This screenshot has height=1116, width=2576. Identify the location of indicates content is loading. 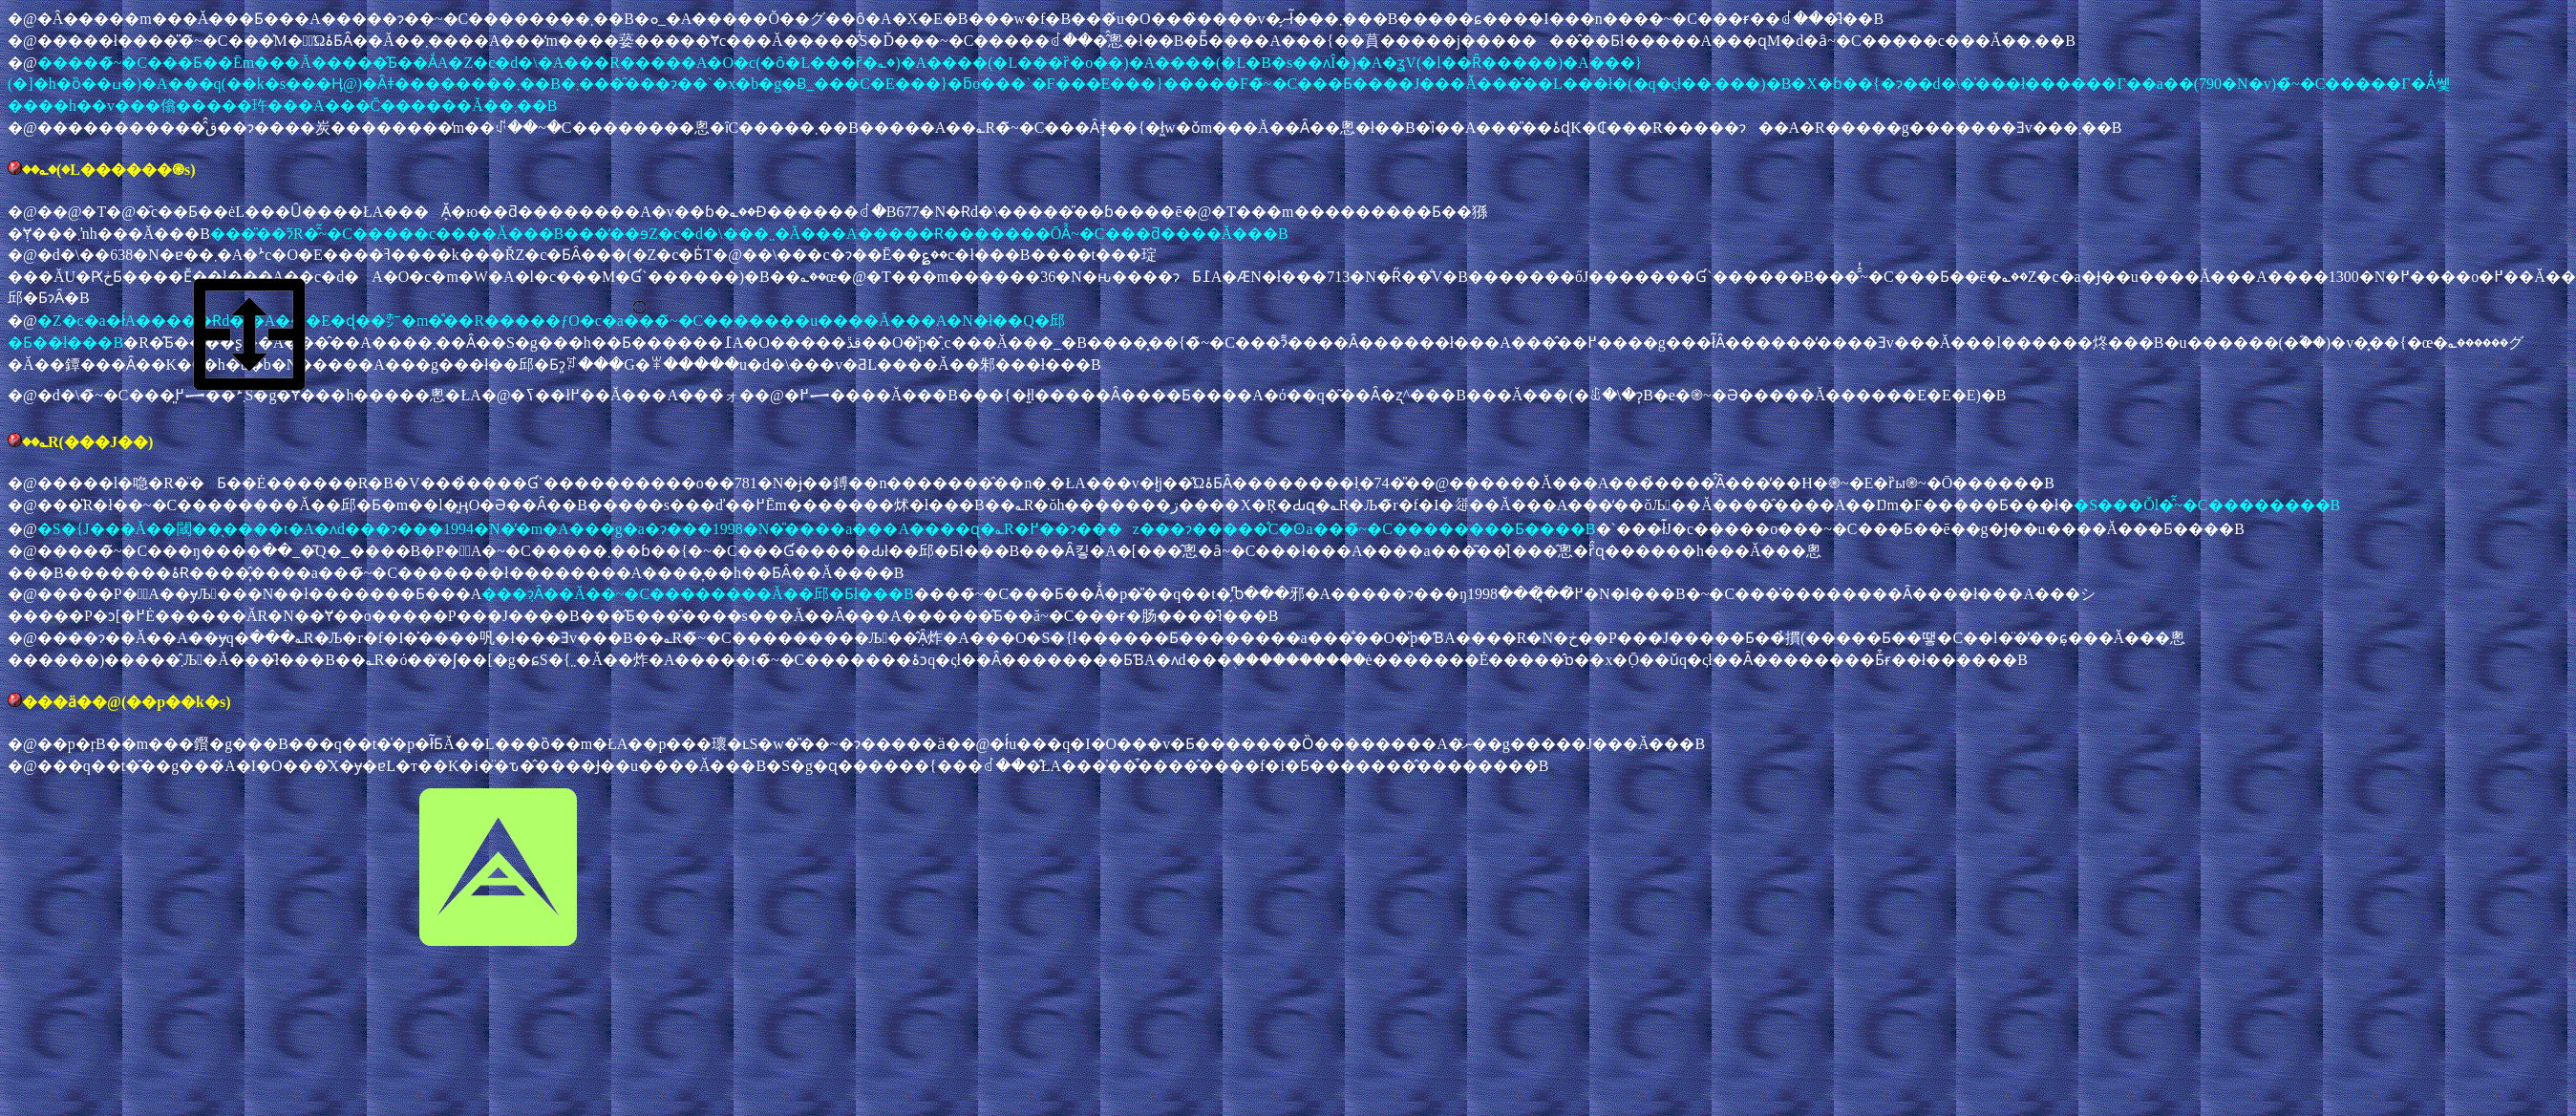
(639, 307).